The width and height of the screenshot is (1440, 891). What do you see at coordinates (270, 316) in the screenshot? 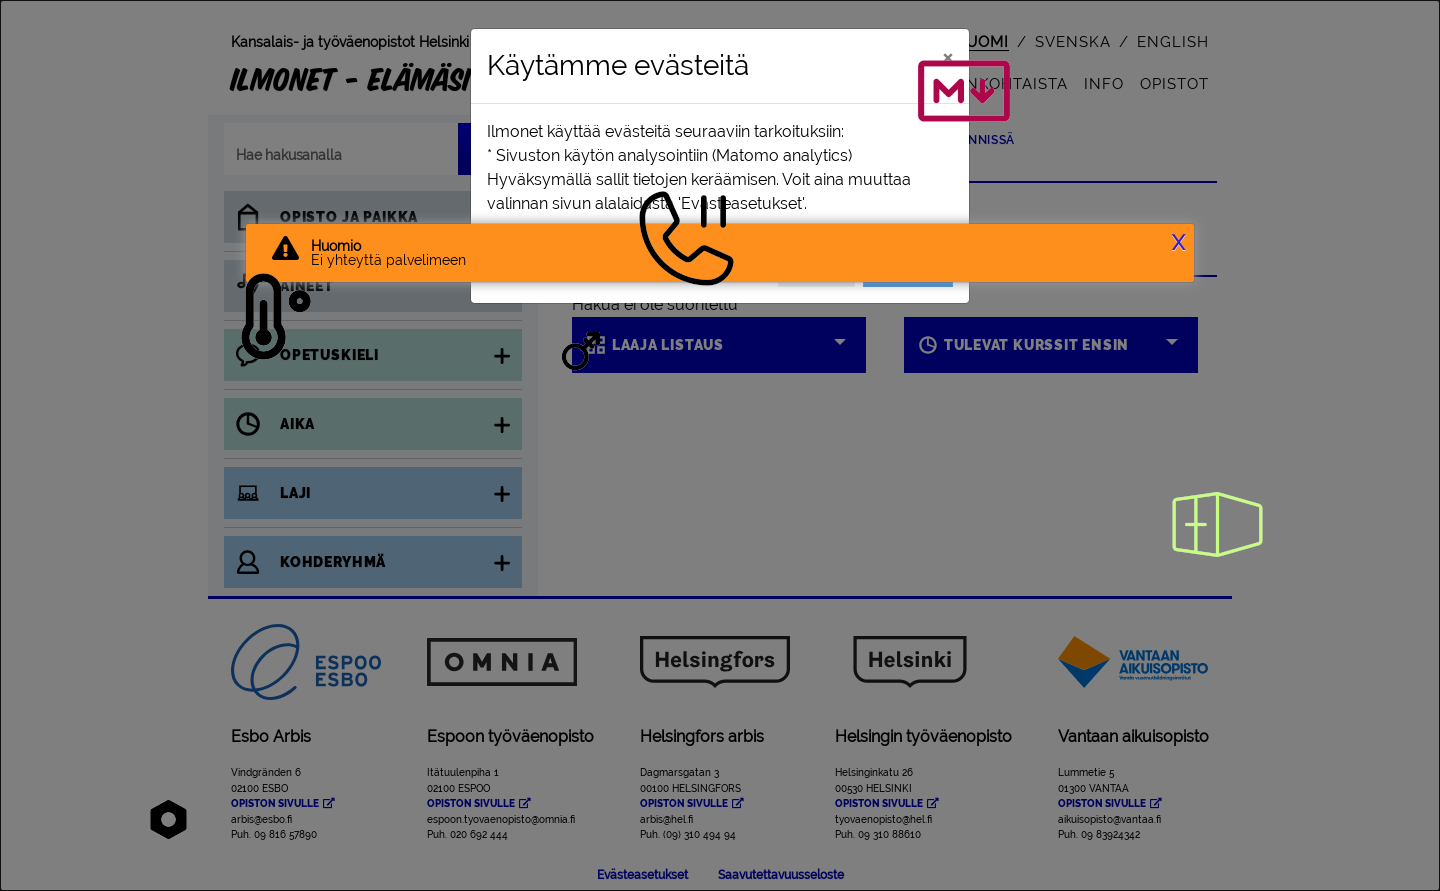
I see `view current temperature` at bounding box center [270, 316].